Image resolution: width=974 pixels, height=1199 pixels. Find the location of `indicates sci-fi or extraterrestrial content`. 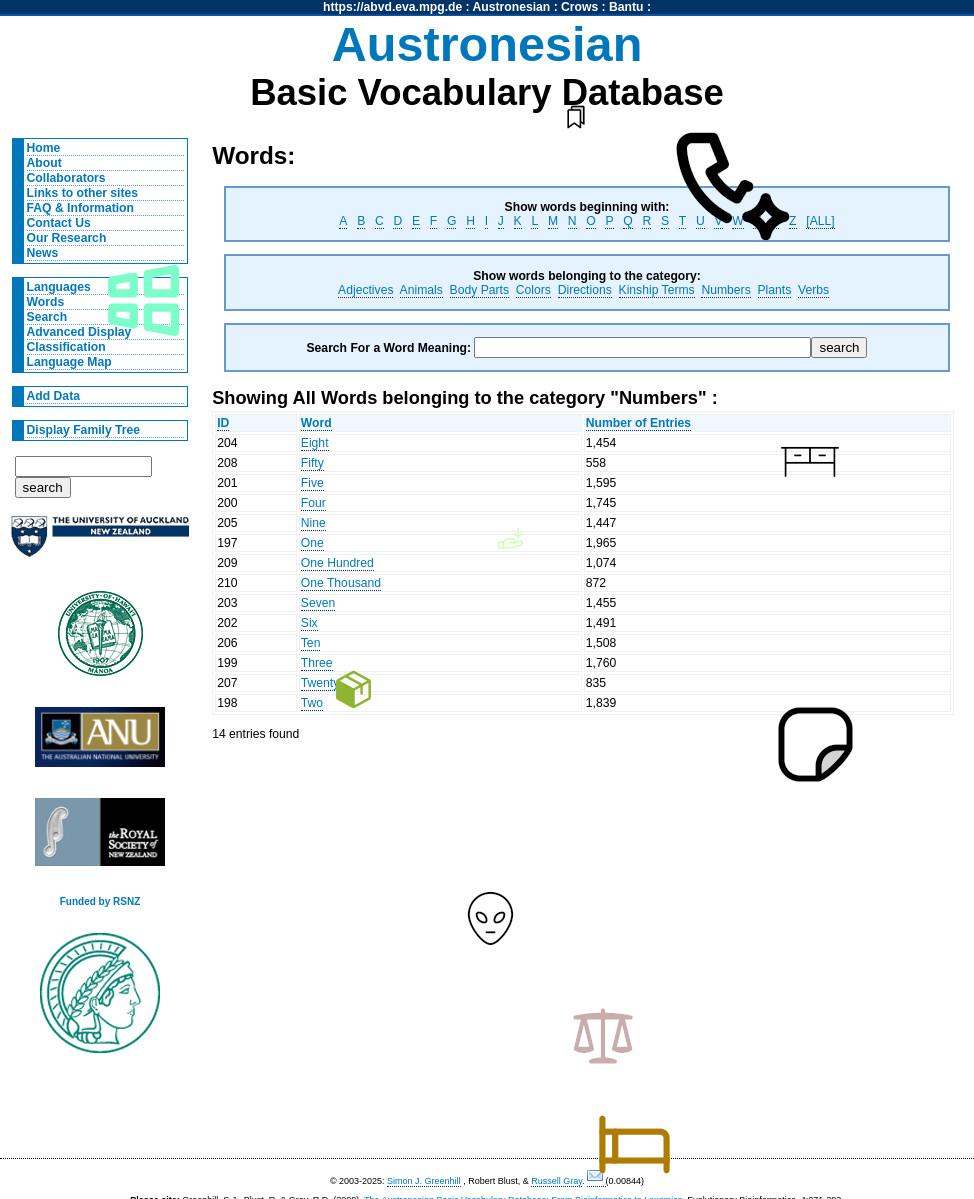

indicates sci-fi or extraterrestrial content is located at coordinates (490, 918).